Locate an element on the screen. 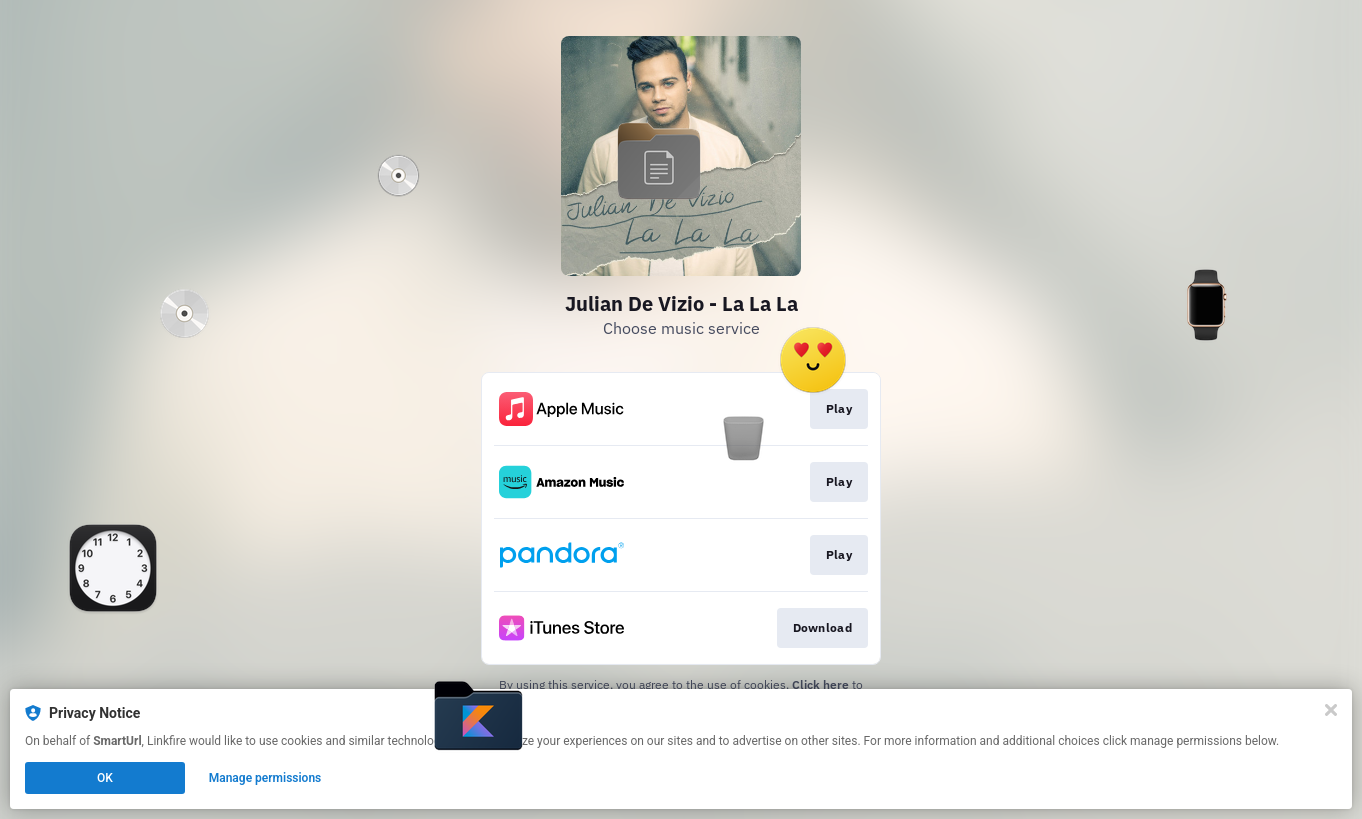 The image size is (1362, 819). open folder containing kotlin project files is located at coordinates (478, 718).